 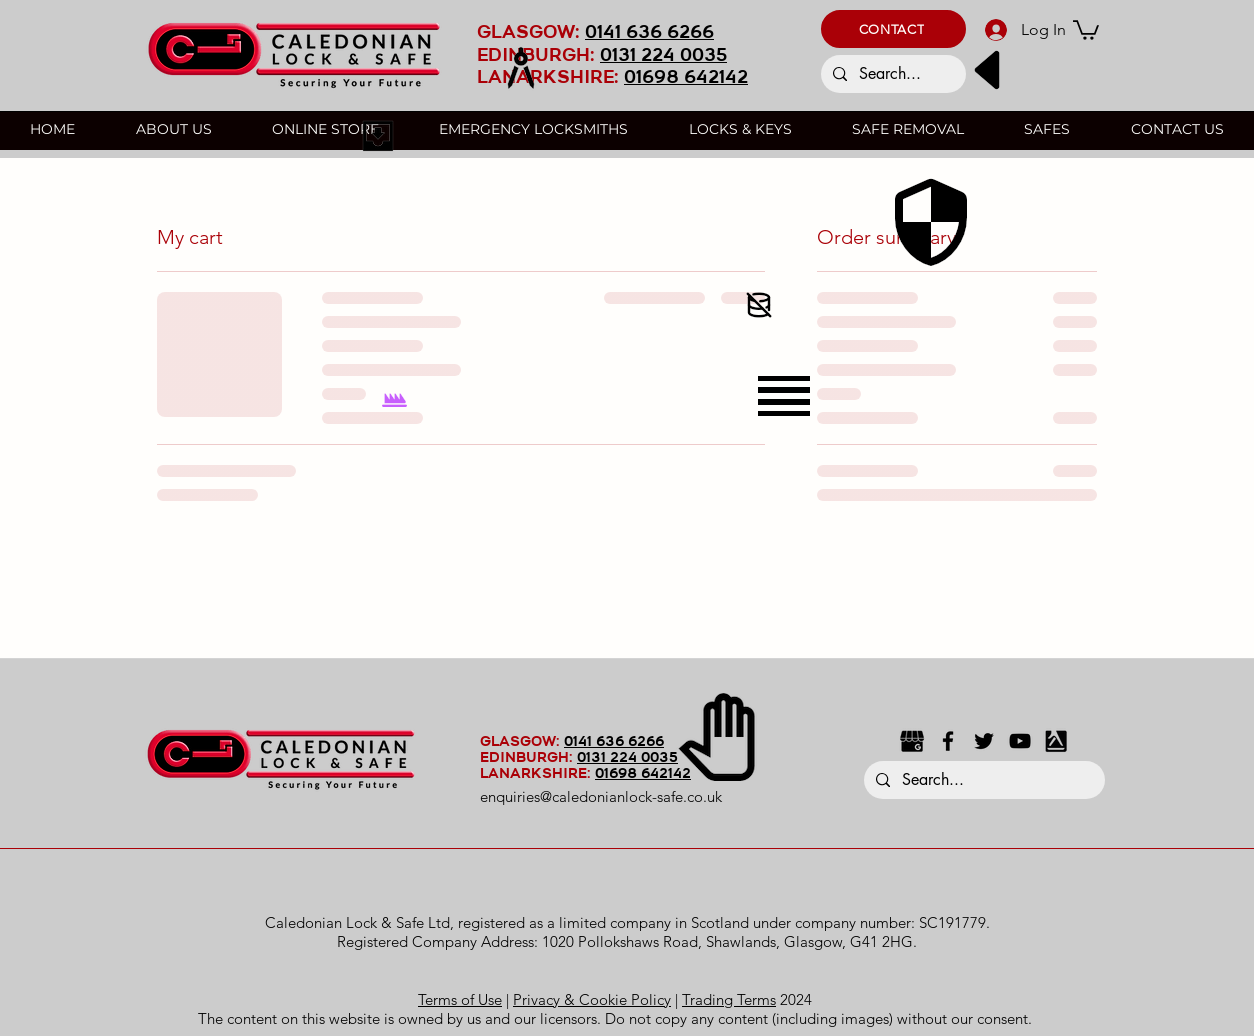 I want to click on stop or pause an action, so click(x=718, y=737).